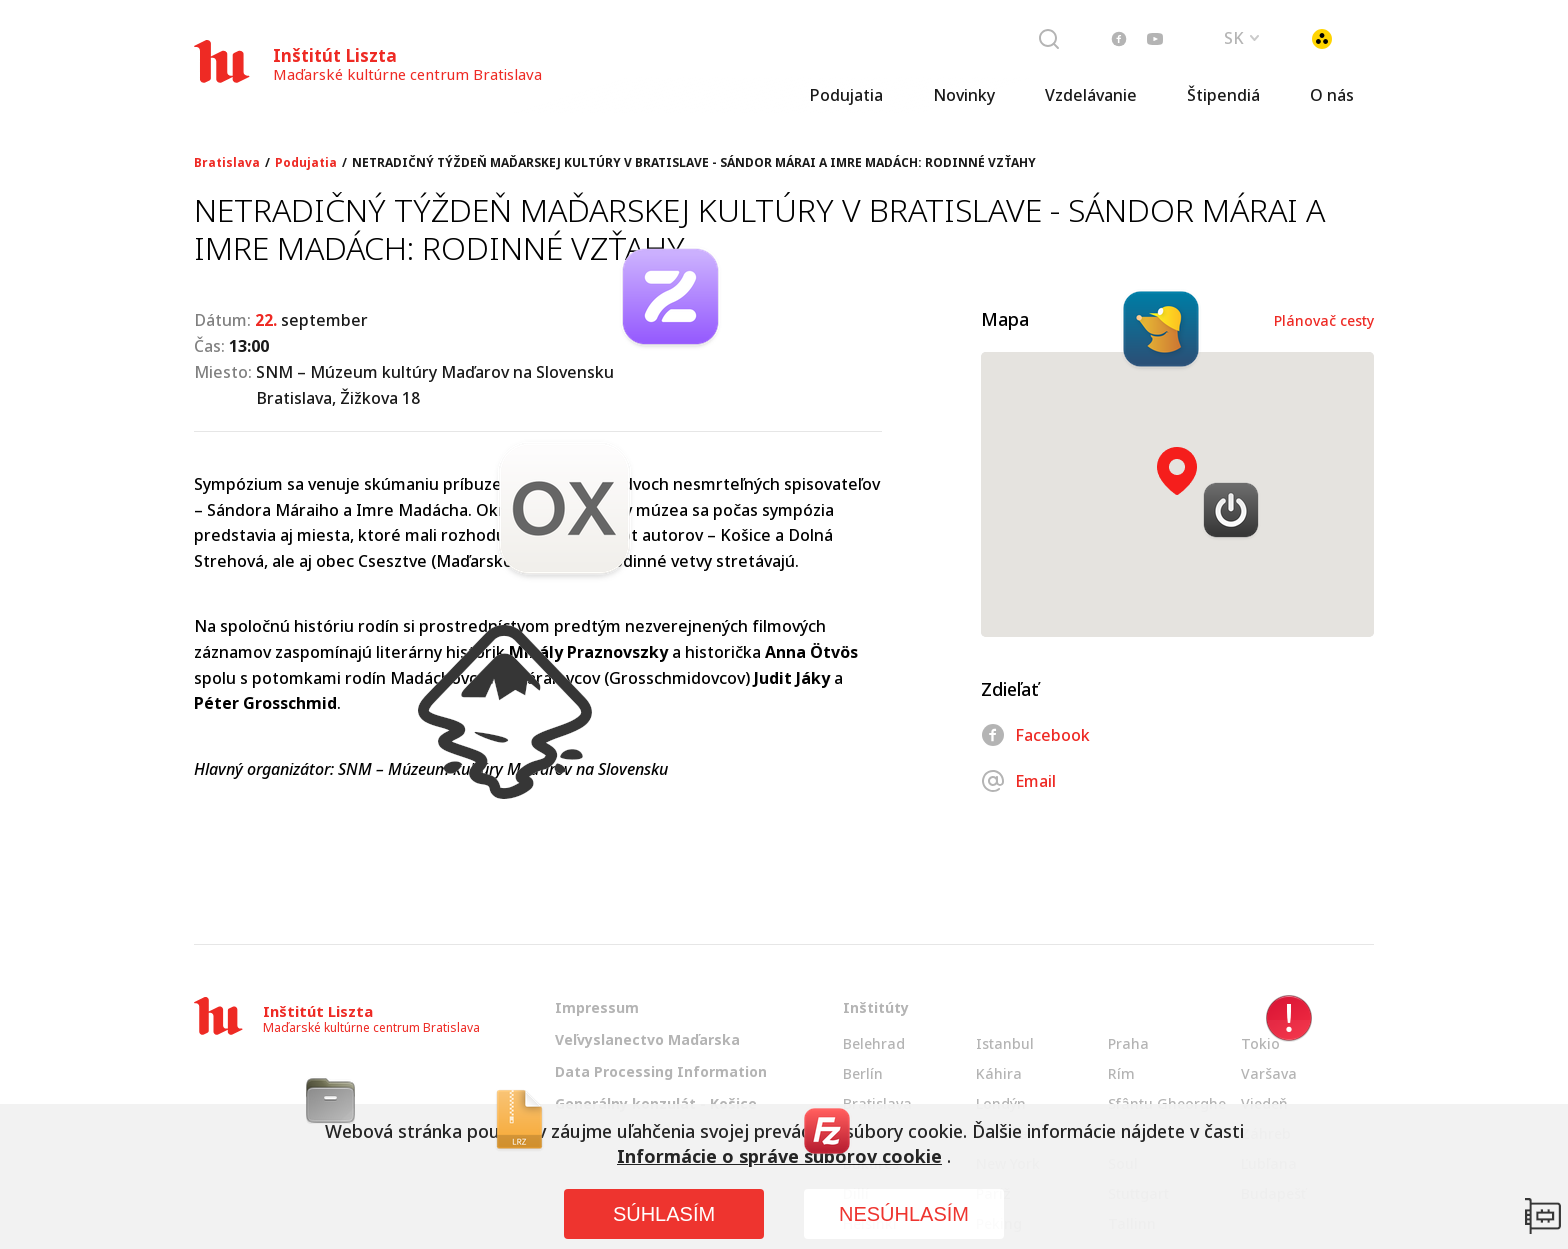 The height and width of the screenshot is (1249, 1568). Describe the element at coordinates (1289, 1018) in the screenshot. I see `indicates an application error or crash` at that location.